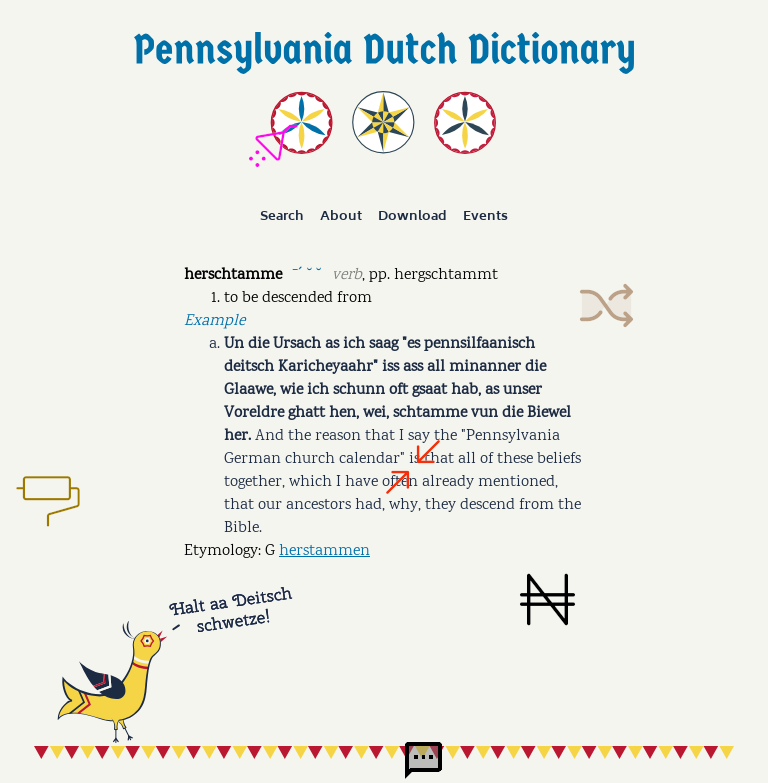  What do you see at coordinates (605, 305) in the screenshot?
I see `shuffle playlist or queue order` at bounding box center [605, 305].